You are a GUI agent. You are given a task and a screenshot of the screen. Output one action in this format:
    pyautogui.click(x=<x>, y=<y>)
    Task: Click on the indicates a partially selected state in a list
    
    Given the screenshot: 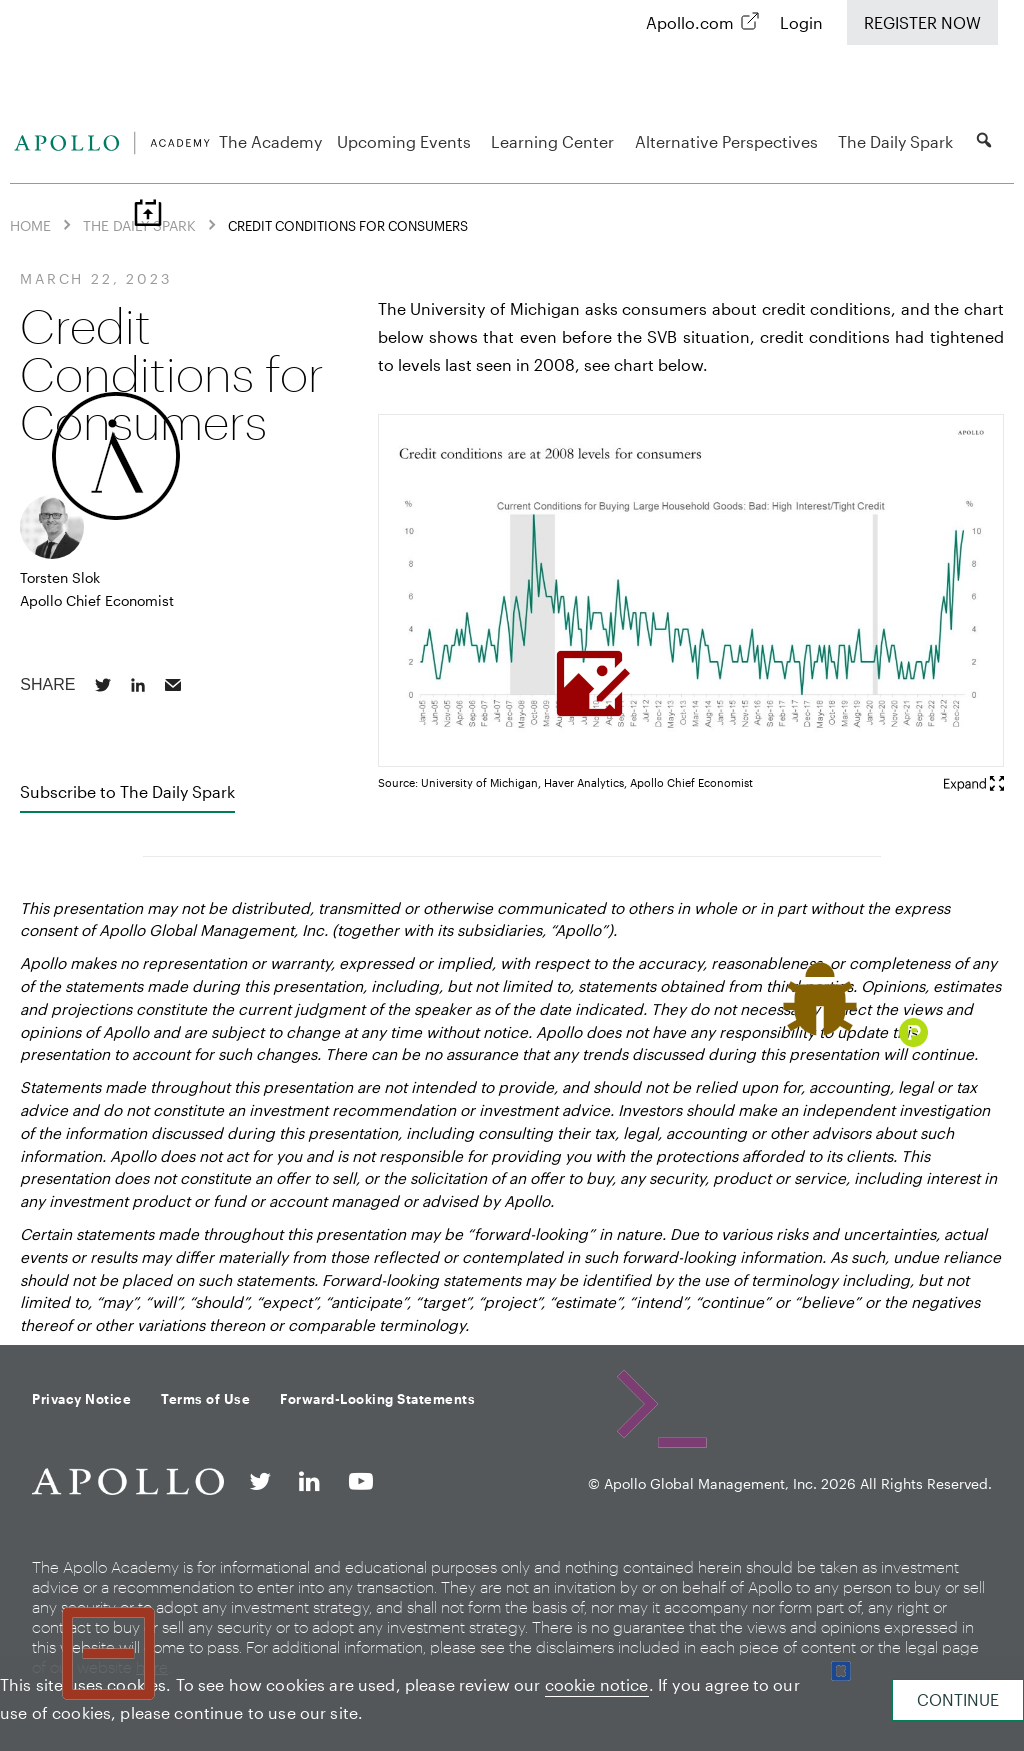 What is the action you would take?
    pyautogui.click(x=108, y=1653)
    